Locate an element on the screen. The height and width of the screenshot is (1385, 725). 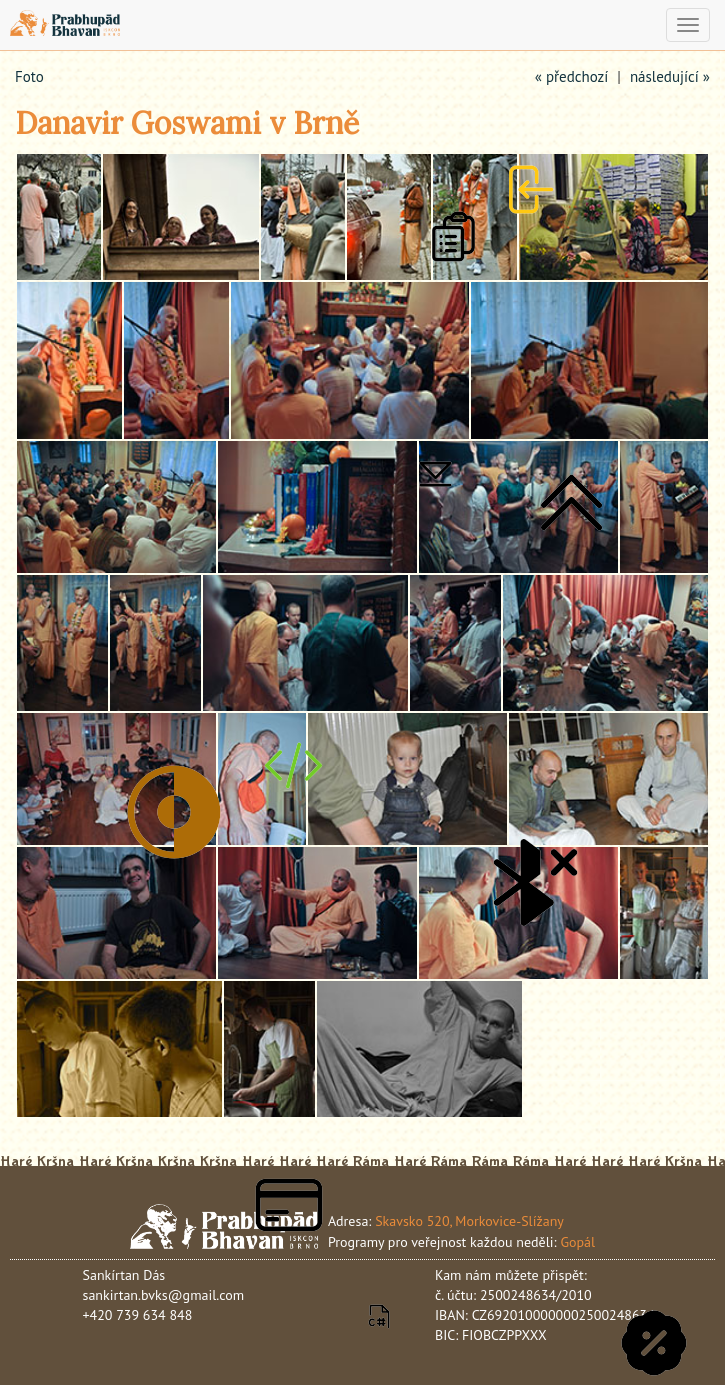
view clipboard with document list is located at coordinates (453, 236).